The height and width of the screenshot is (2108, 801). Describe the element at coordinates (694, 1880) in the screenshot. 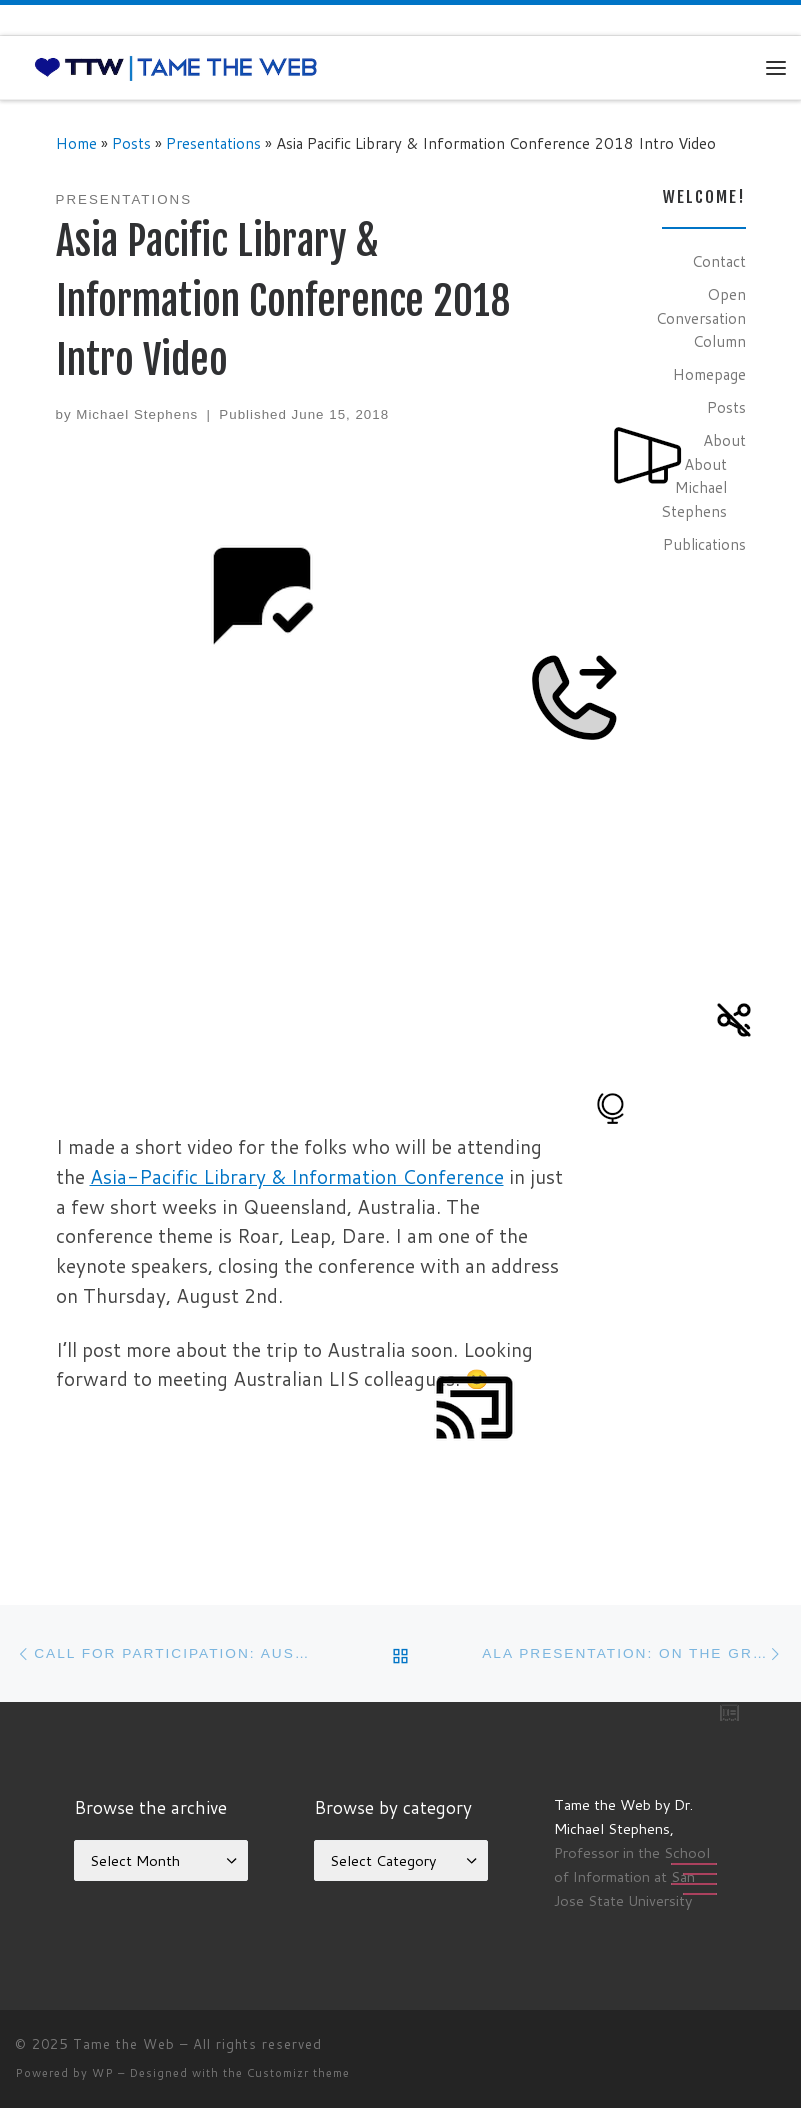

I see `align text to the right` at that location.